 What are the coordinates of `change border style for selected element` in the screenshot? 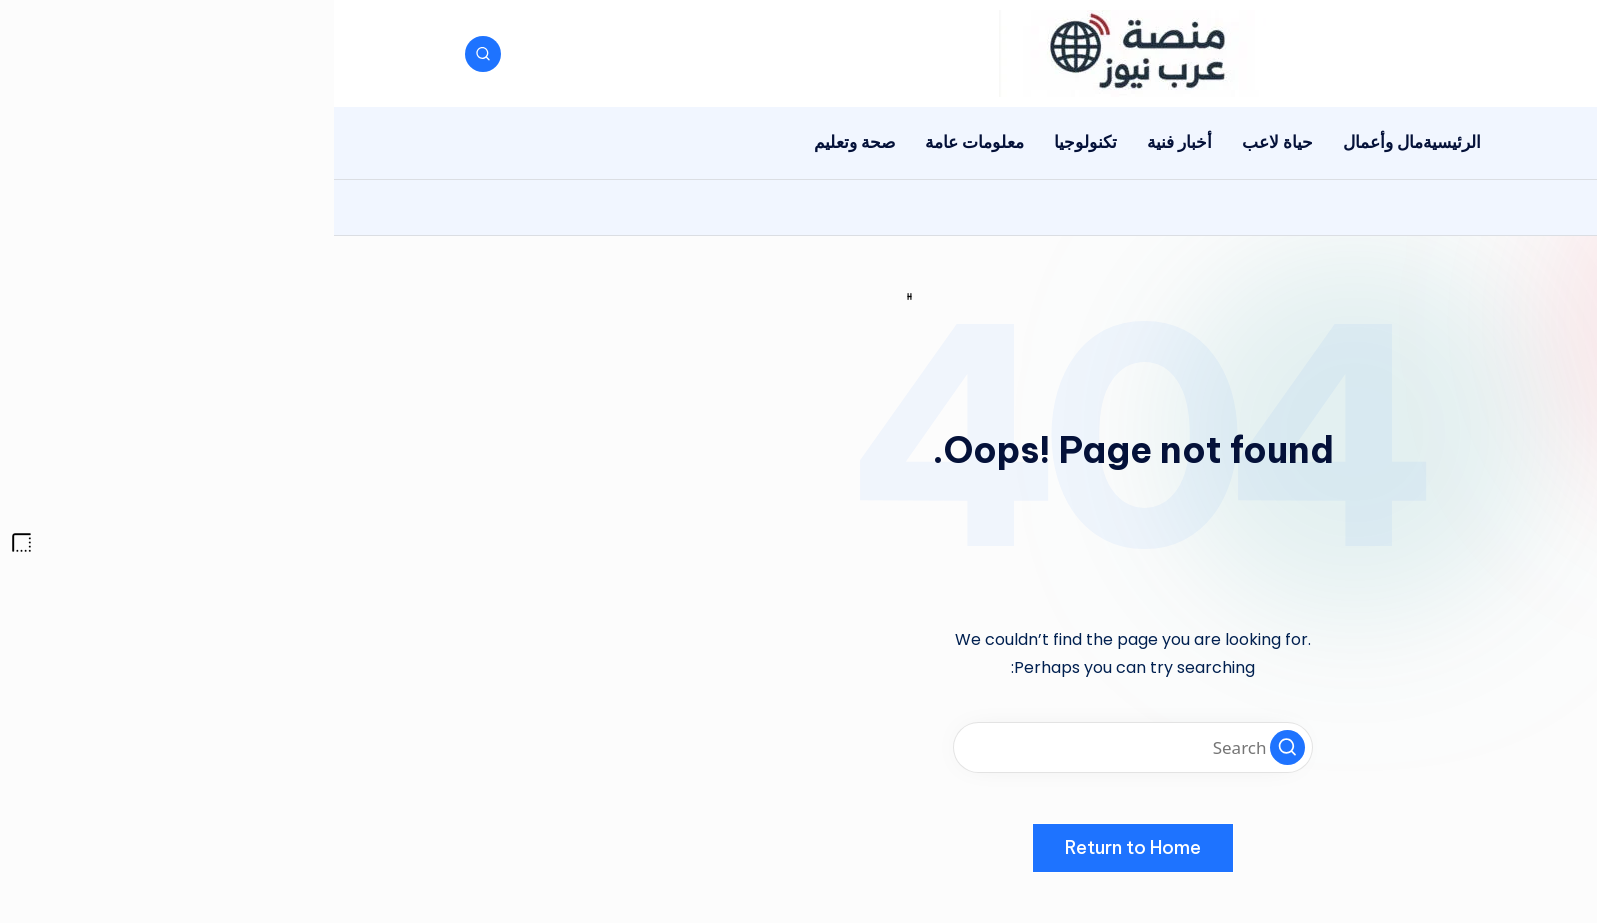 It's located at (21, 542).